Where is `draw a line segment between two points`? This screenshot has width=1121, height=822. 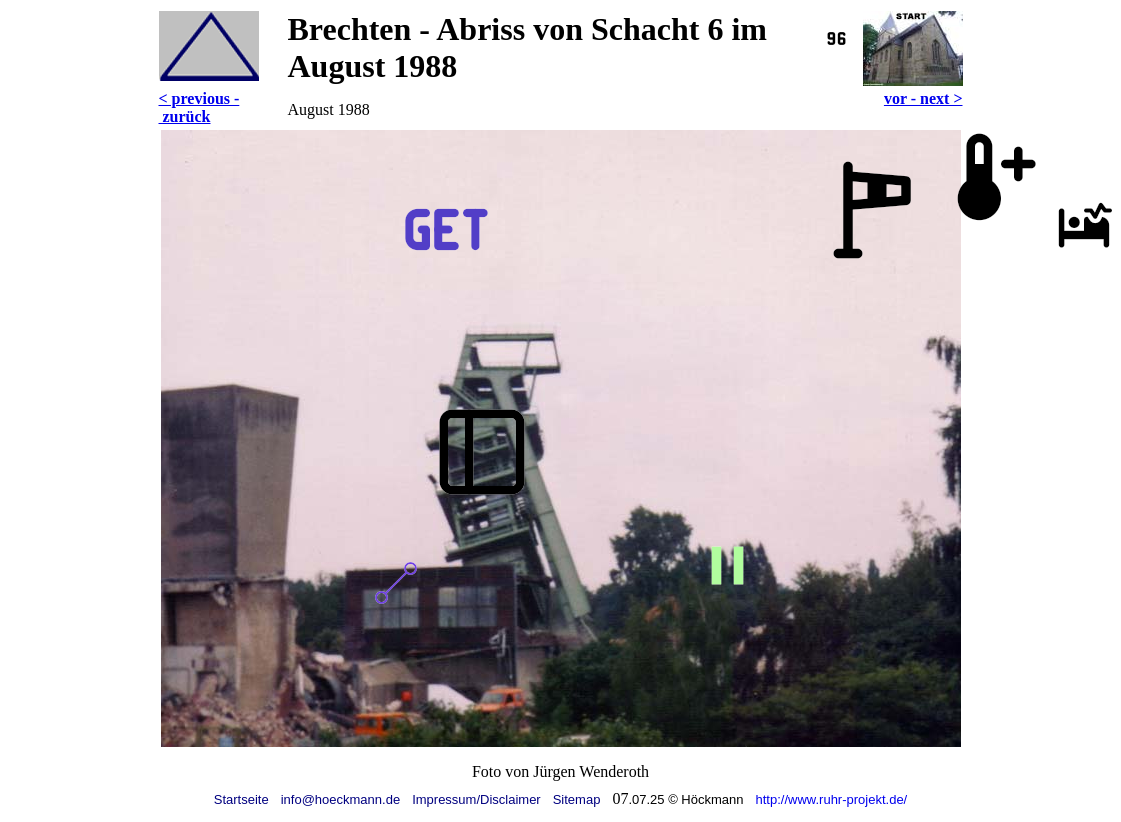
draw a line segment between two points is located at coordinates (396, 583).